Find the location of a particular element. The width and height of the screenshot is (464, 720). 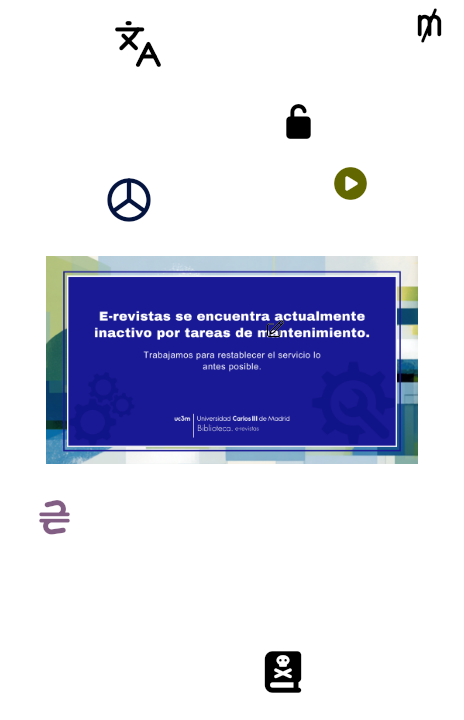

change language settings is located at coordinates (138, 44).